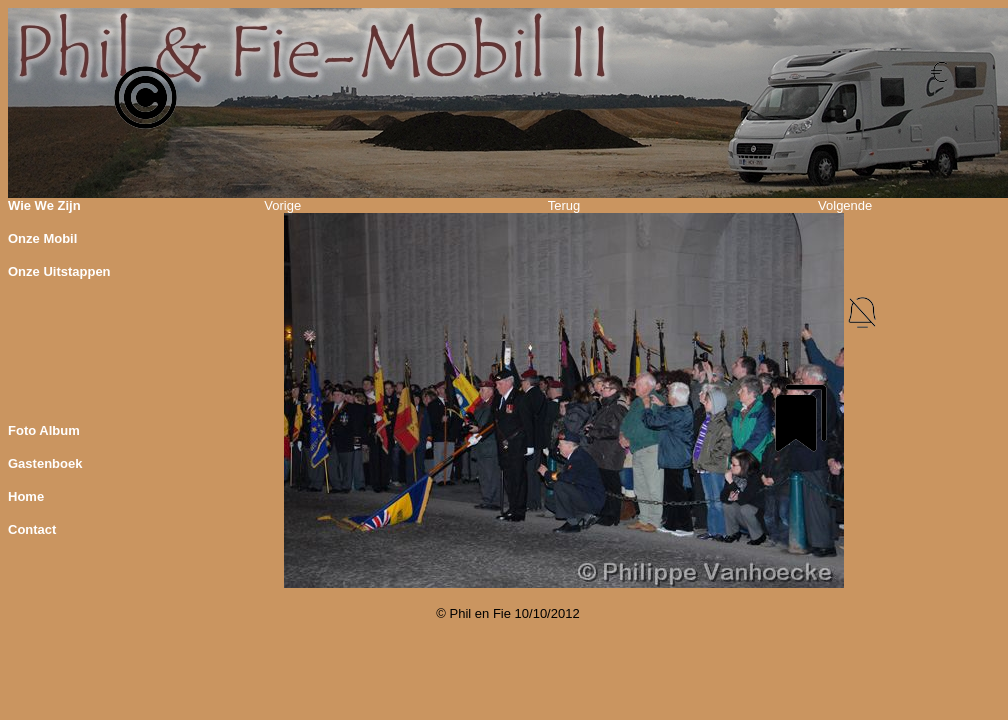 Image resolution: width=1008 pixels, height=720 pixels. What do you see at coordinates (801, 418) in the screenshot?
I see `view your saved bookmarks` at bounding box center [801, 418].